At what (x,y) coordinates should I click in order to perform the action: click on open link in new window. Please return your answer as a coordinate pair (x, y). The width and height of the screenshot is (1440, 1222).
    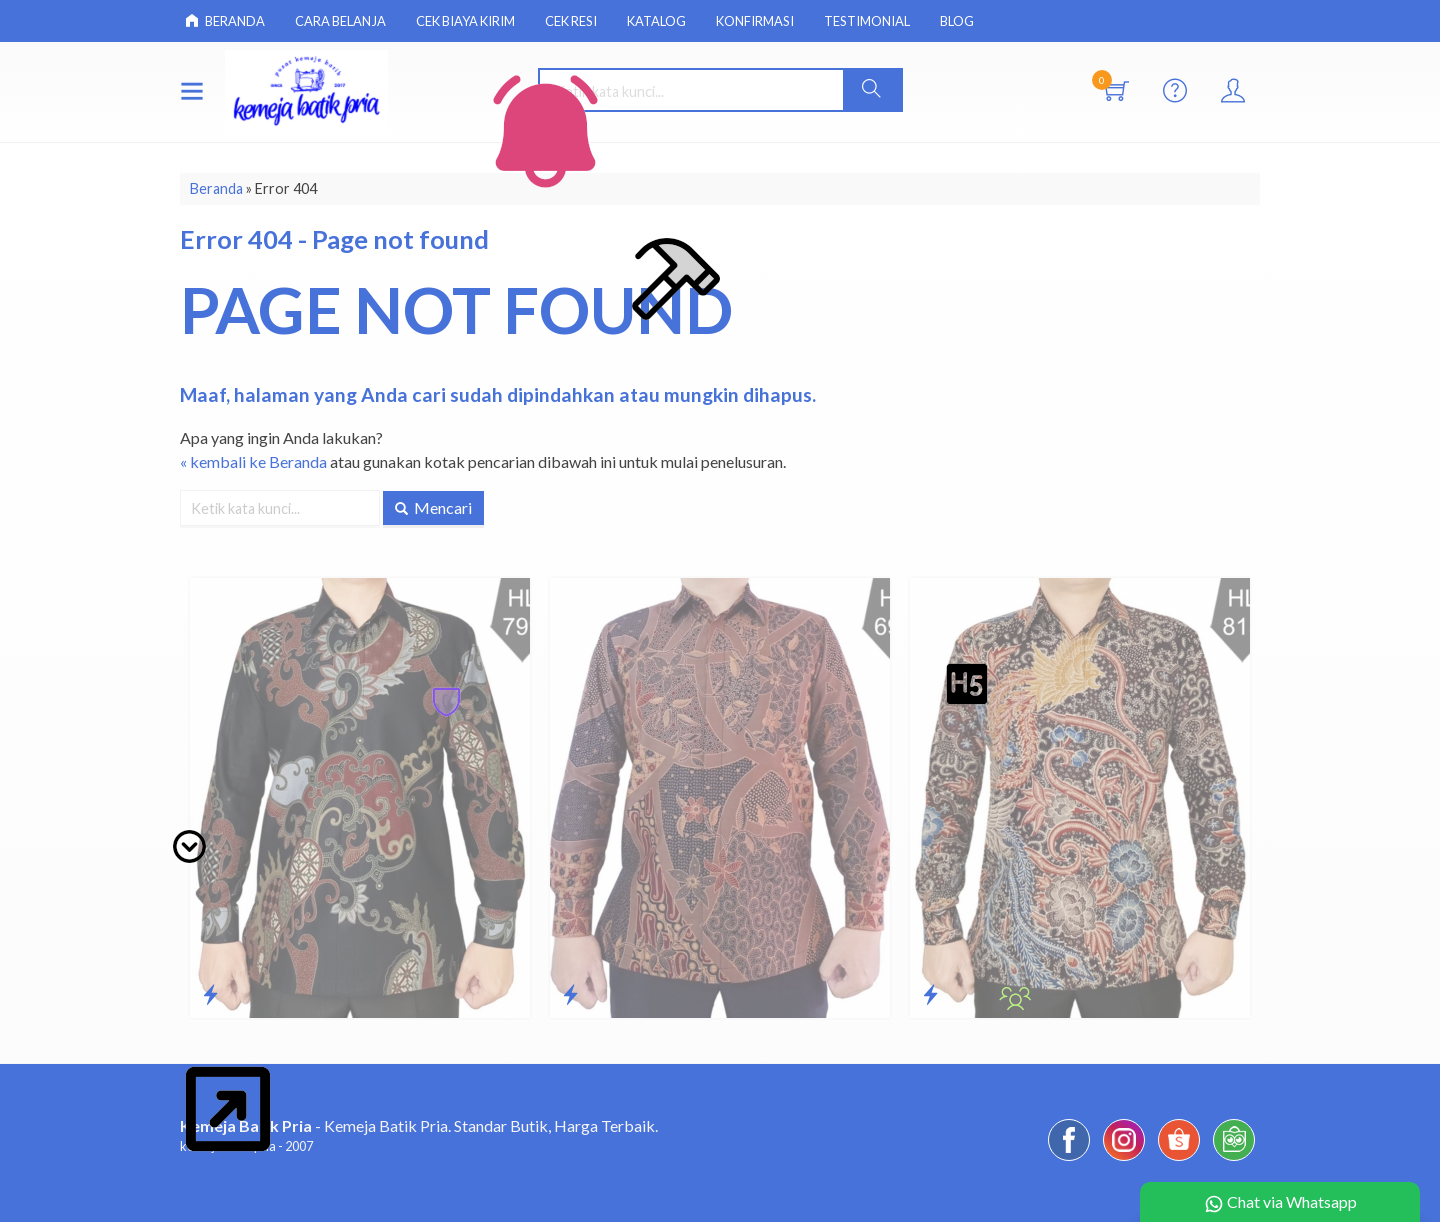
    Looking at the image, I should click on (228, 1109).